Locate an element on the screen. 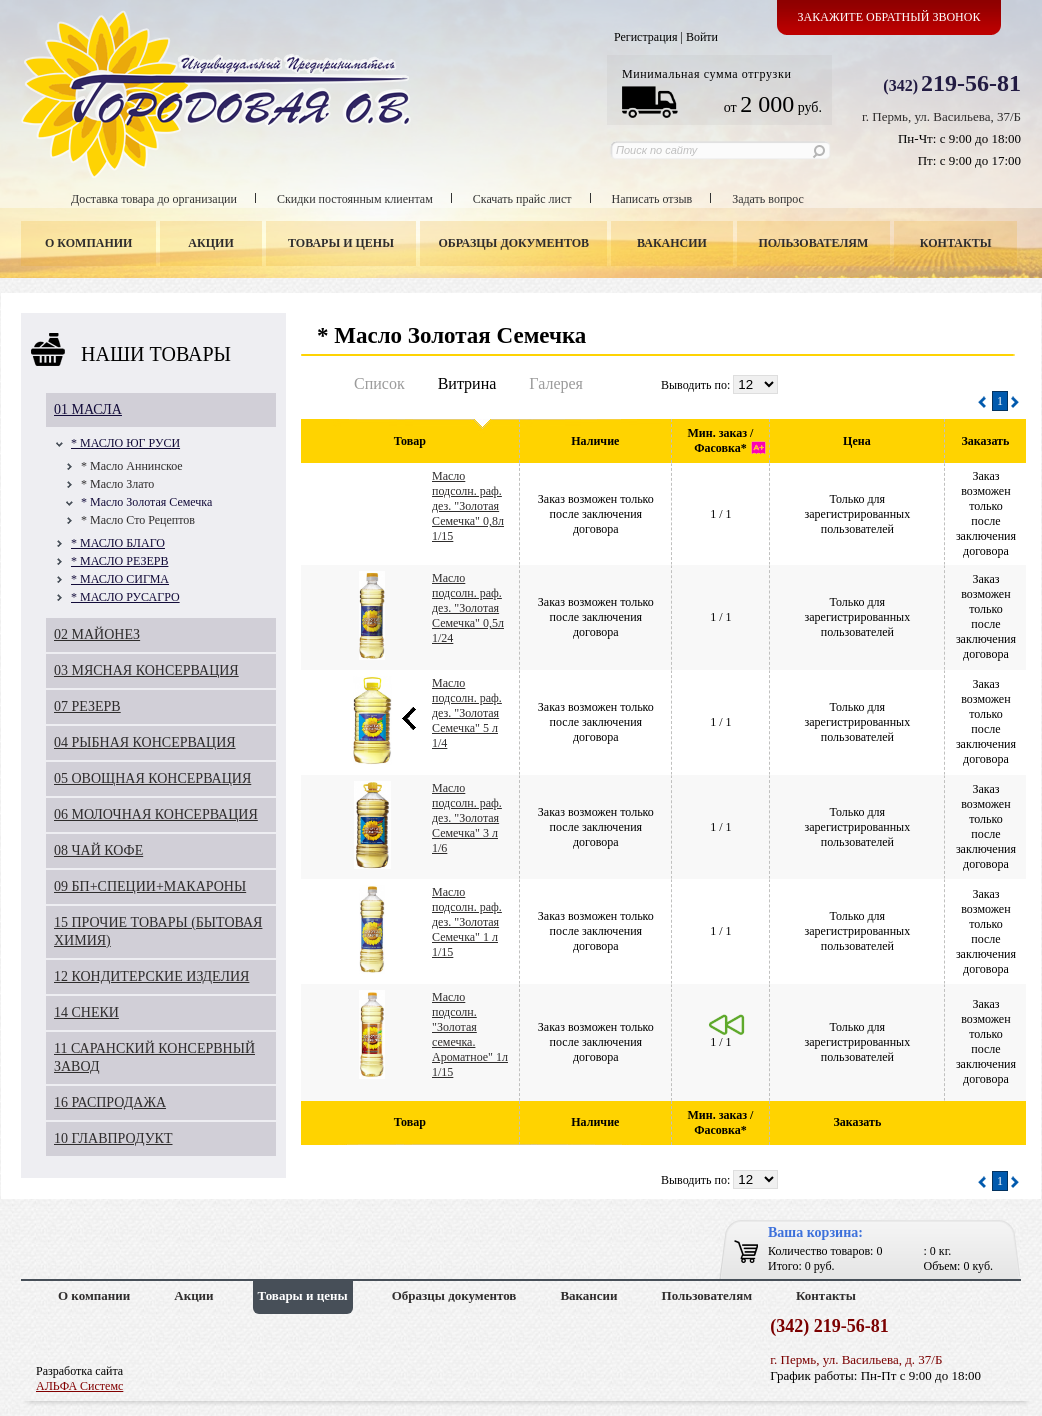 The width and height of the screenshot is (1042, 1416). view exam or test results is located at coordinates (758, 447).